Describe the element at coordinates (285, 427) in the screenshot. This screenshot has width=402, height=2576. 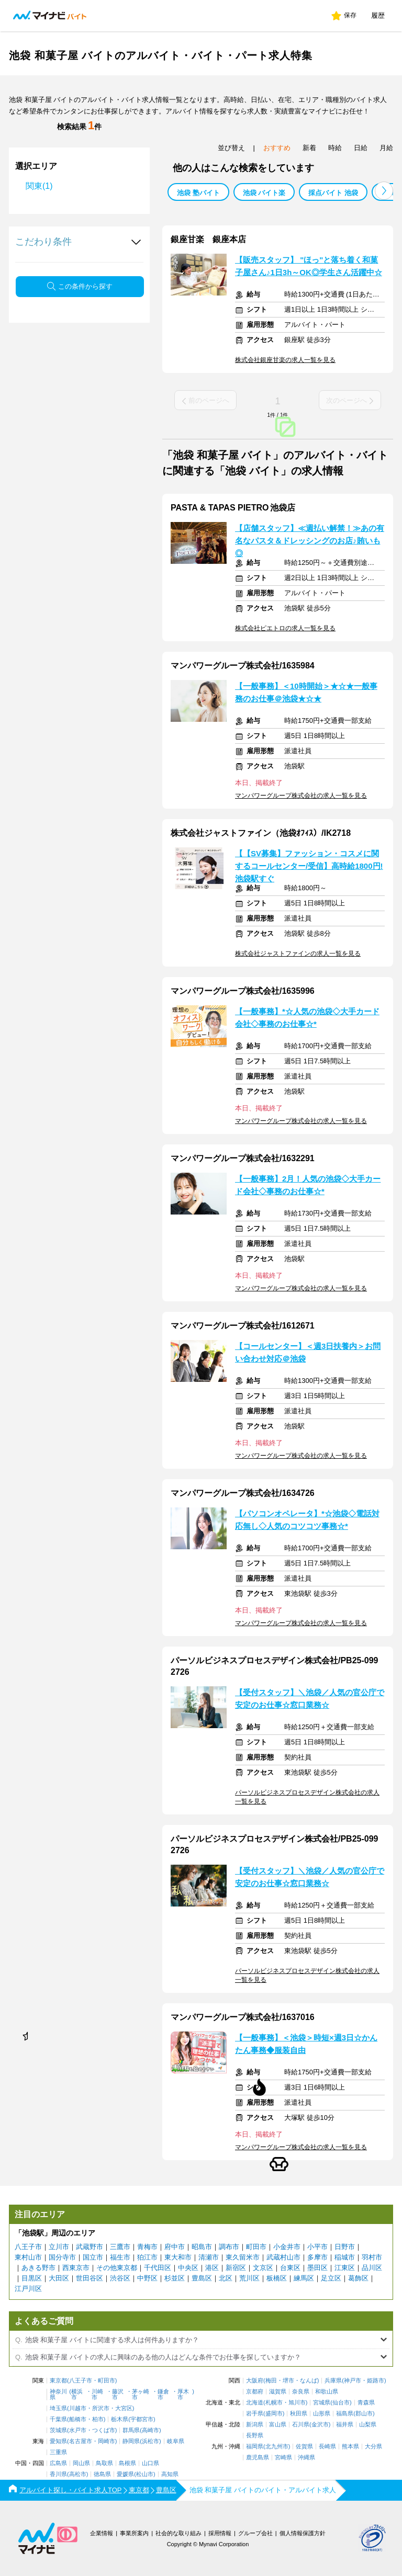
I see `duplicate or copy with overlay` at that location.